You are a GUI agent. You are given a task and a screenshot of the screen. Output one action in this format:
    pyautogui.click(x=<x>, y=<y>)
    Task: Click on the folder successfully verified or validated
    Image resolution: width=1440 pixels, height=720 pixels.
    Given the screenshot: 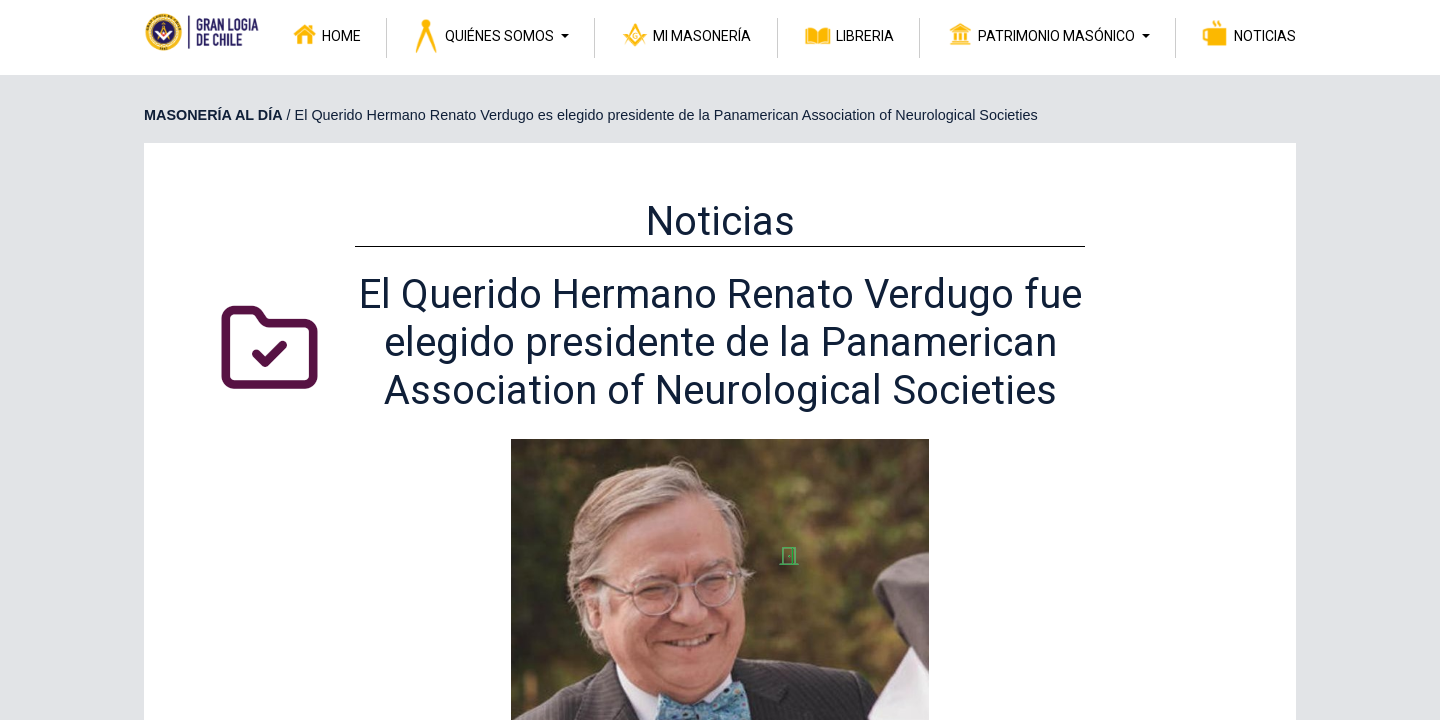 What is the action you would take?
    pyautogui.click(x=269, y=349)
    